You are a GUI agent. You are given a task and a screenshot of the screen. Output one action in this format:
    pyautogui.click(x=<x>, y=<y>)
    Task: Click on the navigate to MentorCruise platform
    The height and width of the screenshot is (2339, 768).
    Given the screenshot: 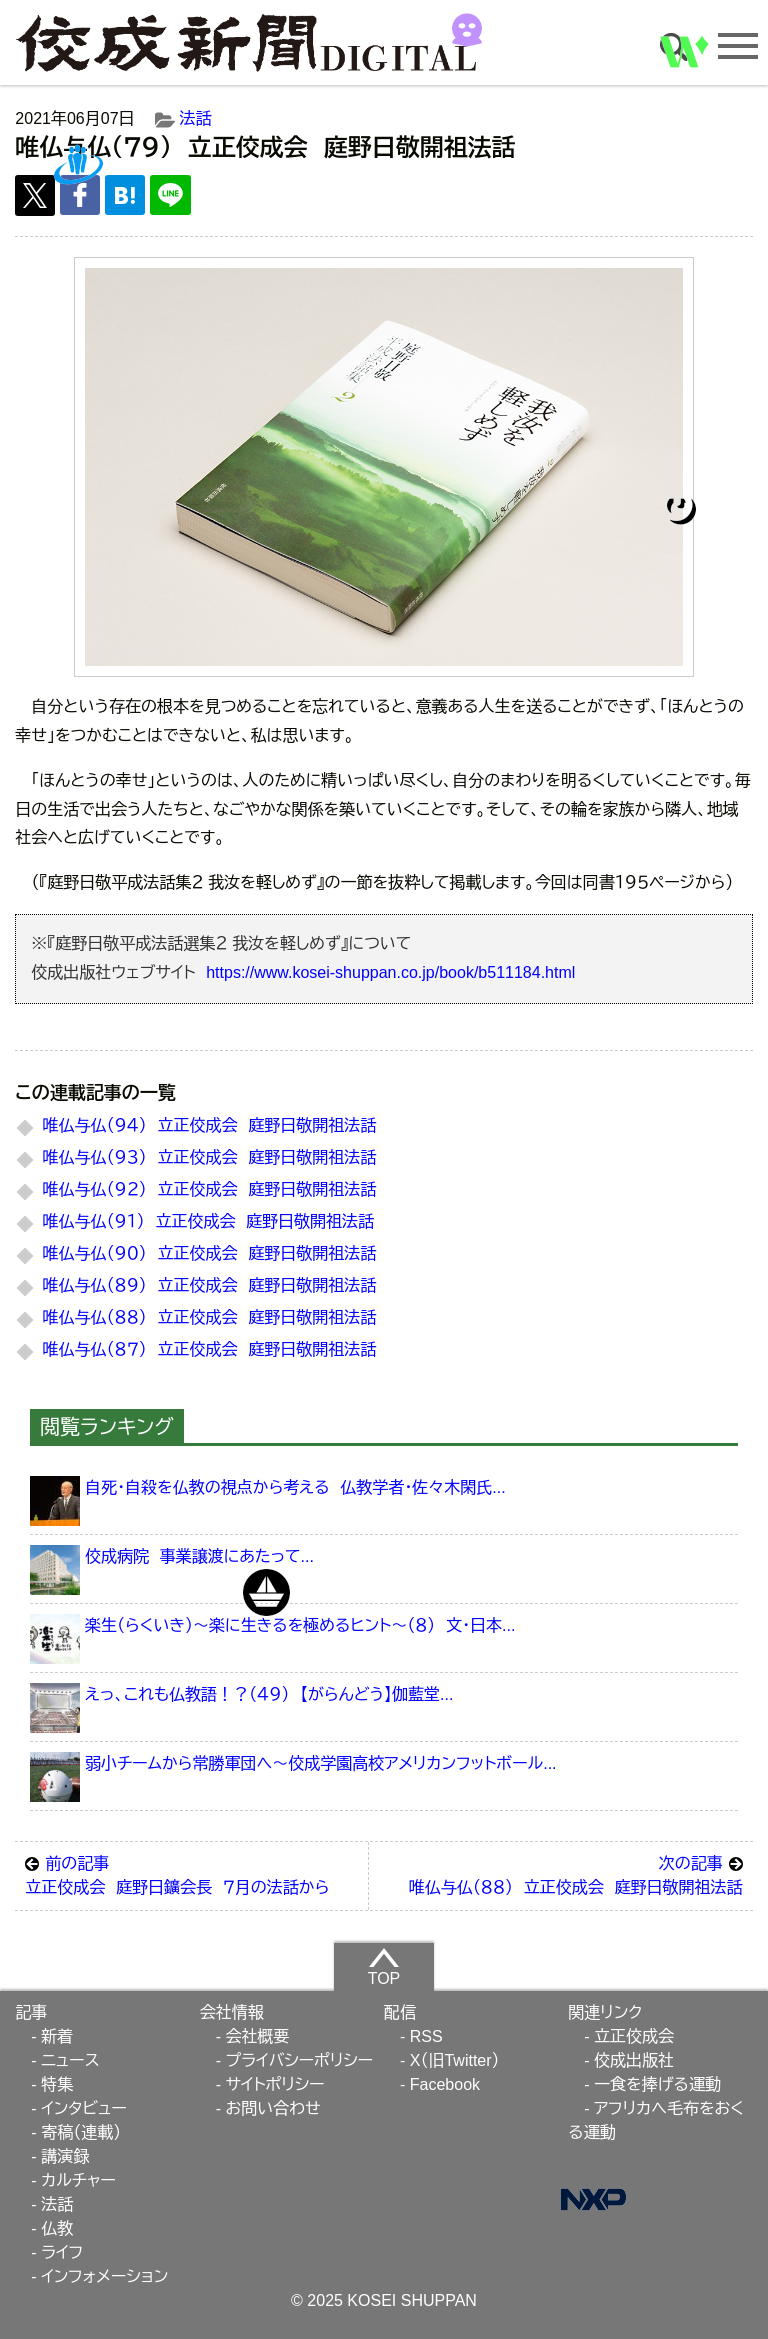 What is the action you would take?
    pyautogui.click(x=266, y=1592)
    